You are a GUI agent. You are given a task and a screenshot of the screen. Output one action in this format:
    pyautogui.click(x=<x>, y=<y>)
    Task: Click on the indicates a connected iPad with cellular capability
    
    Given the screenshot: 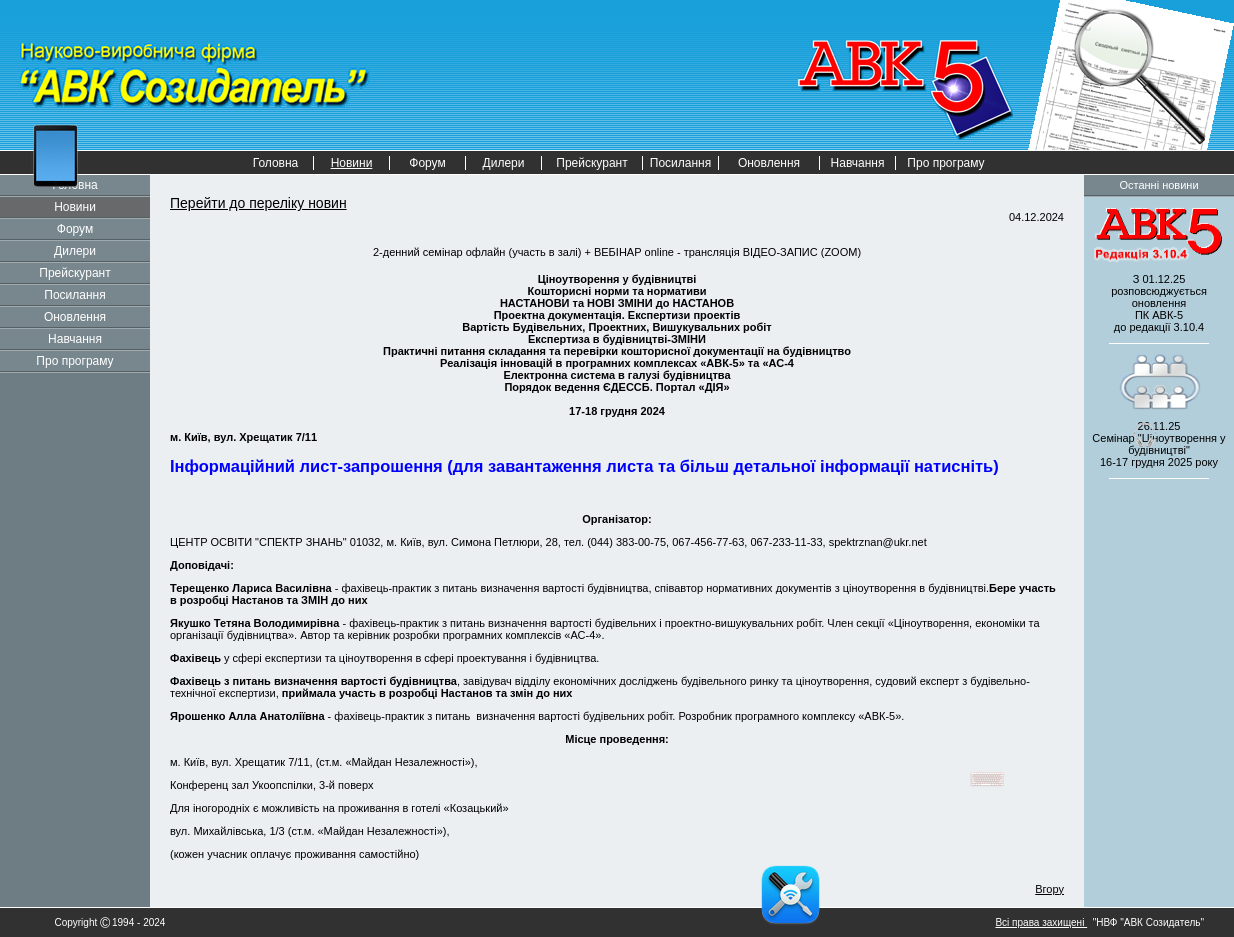 What is the action you would take?
    pyautogui.click(x=55, y=155)
    